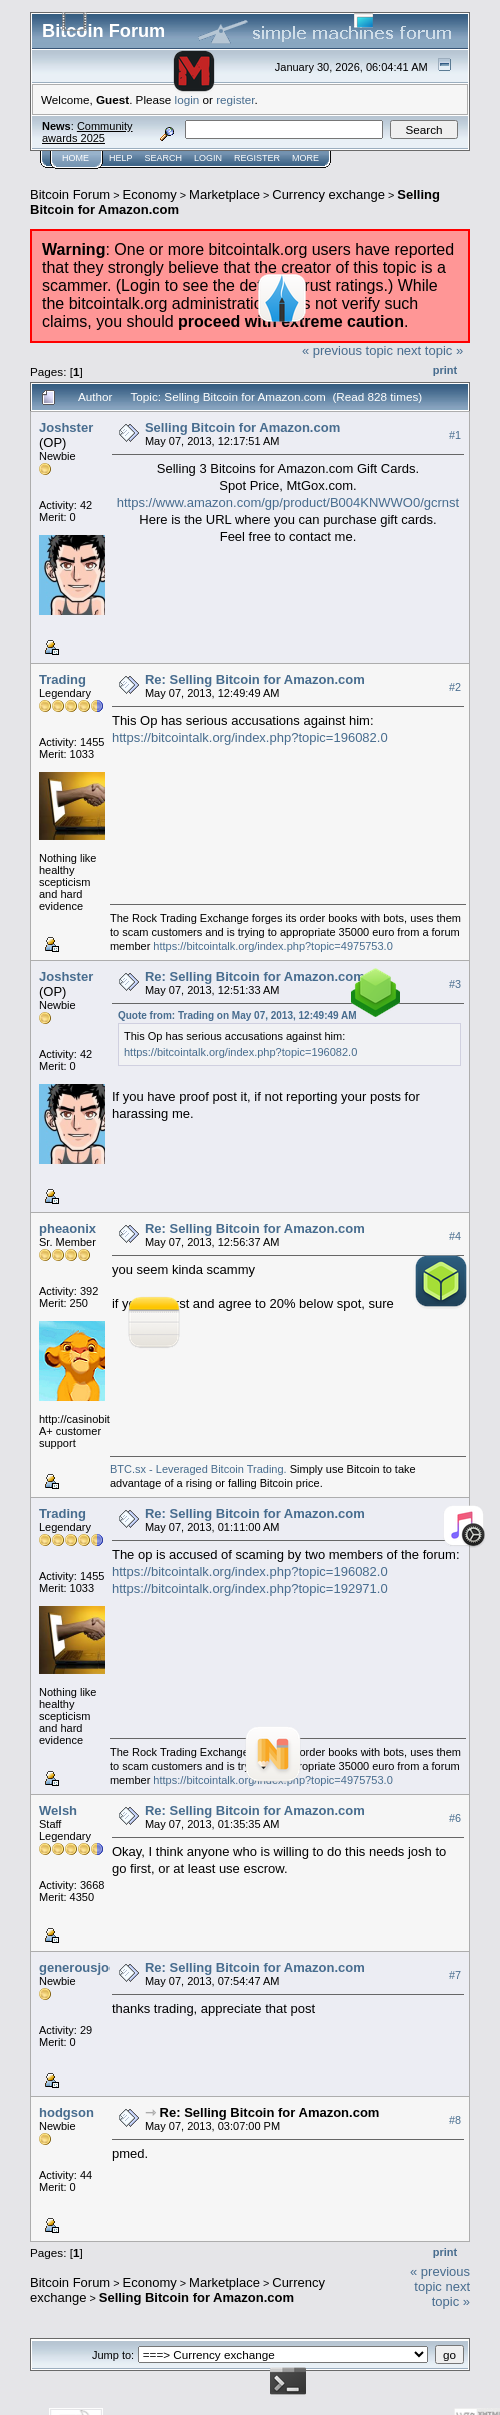 The image size is (500, 2415). What do you see at coordinates (375, 992) in the screenshot?
I see `open the visualize app` at bounding box center [375, 992].